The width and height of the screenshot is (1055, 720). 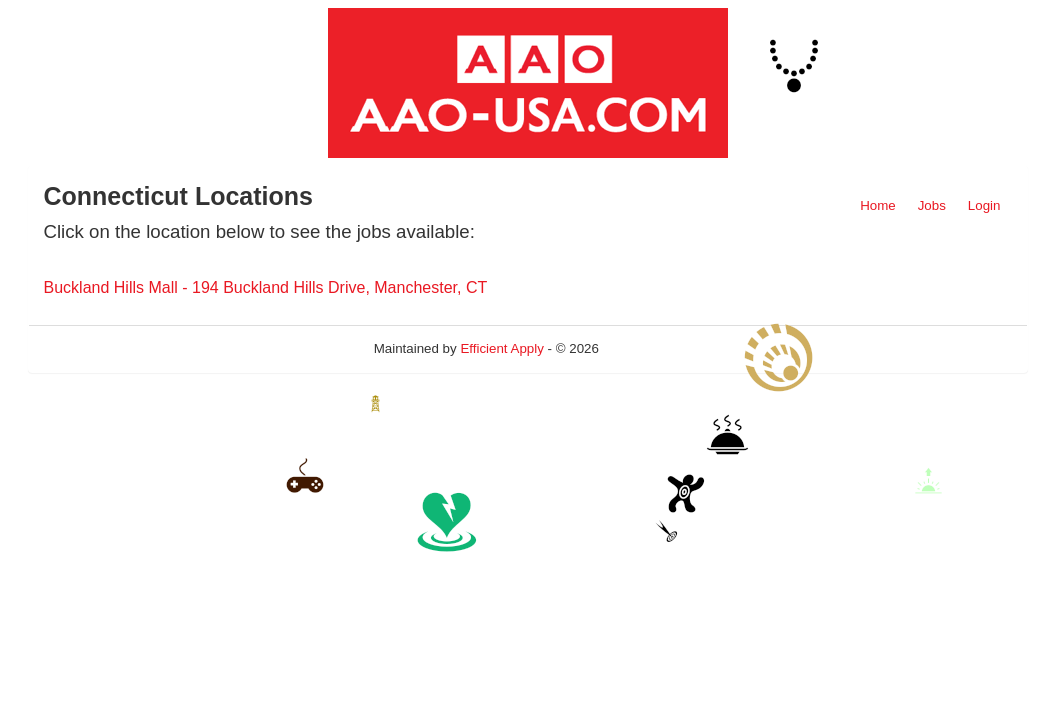 What do you see at coordinates (794, 66) in the screenshot?
I see `browse jewelry or accessories category` at bounding box center [794, 66].